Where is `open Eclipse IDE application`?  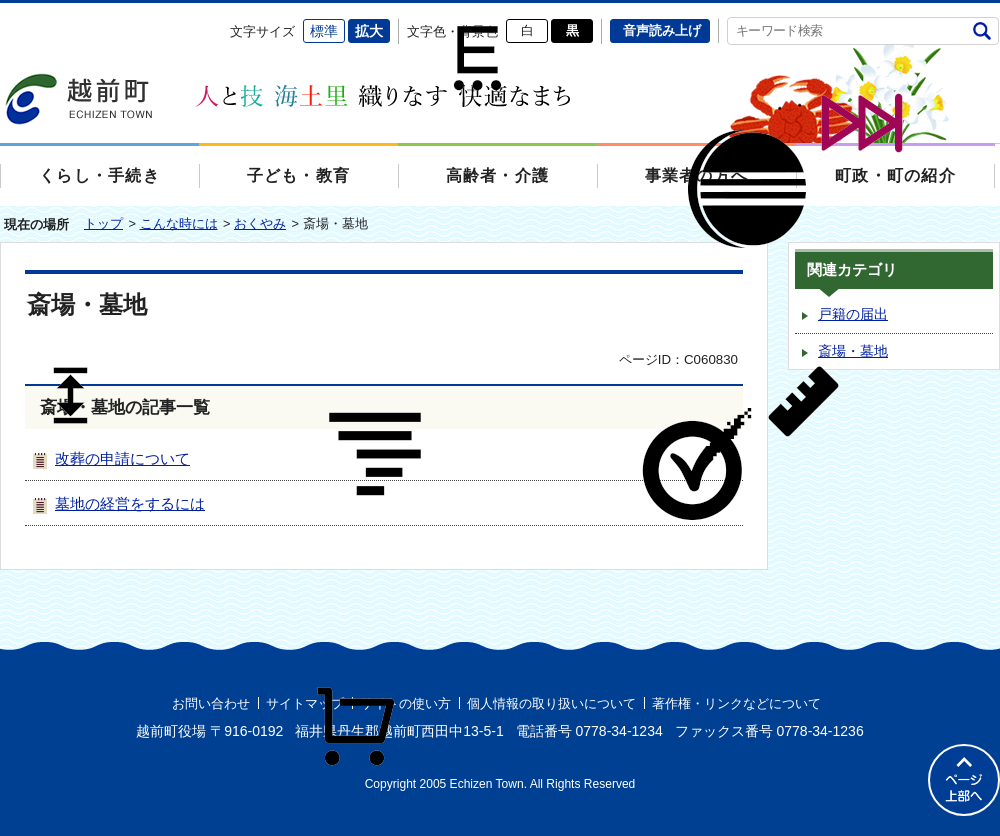
open Eclipse IDE application is located at coordinates (747, 189).